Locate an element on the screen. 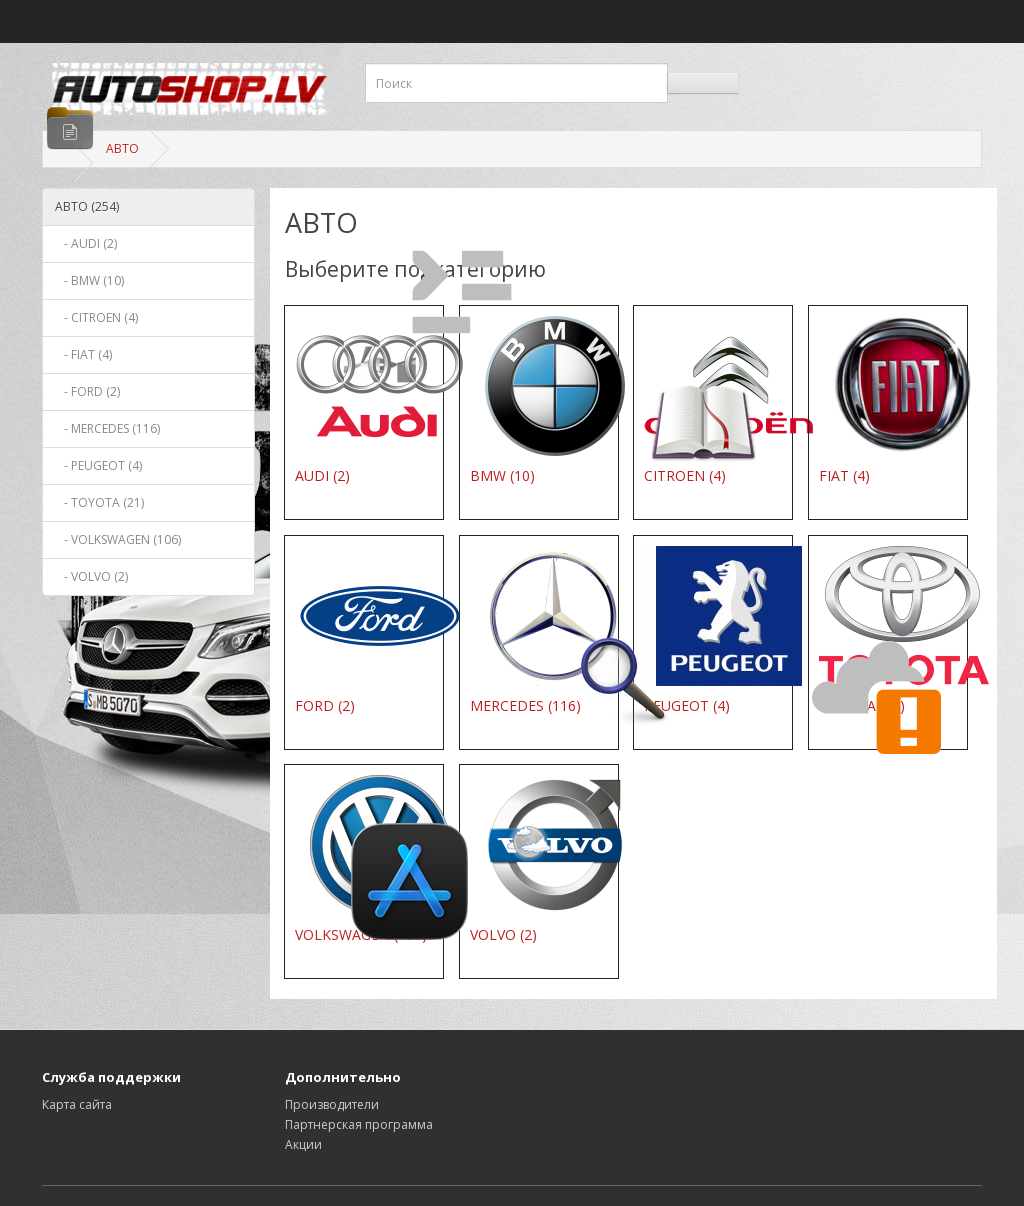 The width and height of the screenshot is (1024, 1206). indicates partly cloudy conditions at night is located at coordinates (529, 842).